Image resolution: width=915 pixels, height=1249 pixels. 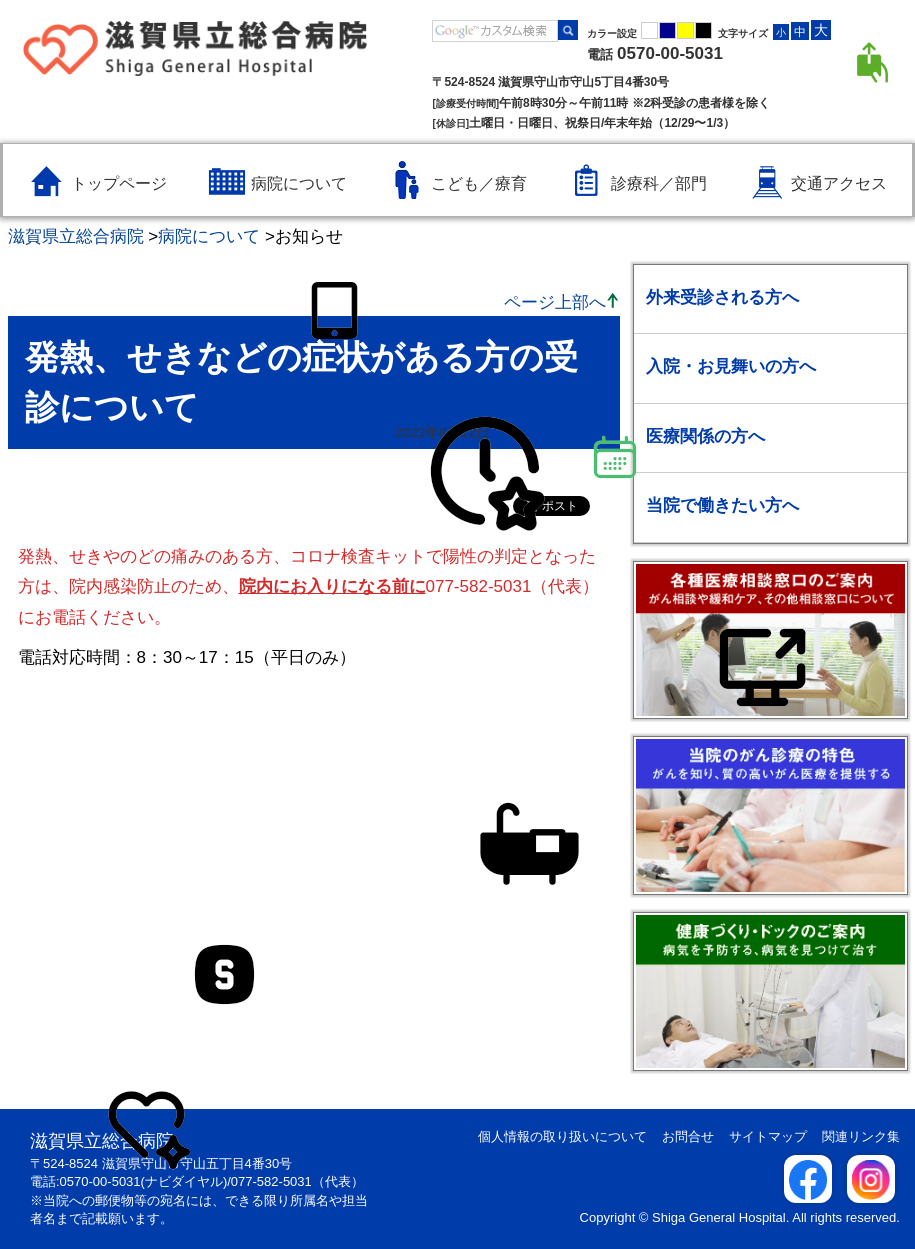 What do you see at coordinates (762, 667) in the screenshot?
I see `share your screen with others` at bounding box center [762, 667].